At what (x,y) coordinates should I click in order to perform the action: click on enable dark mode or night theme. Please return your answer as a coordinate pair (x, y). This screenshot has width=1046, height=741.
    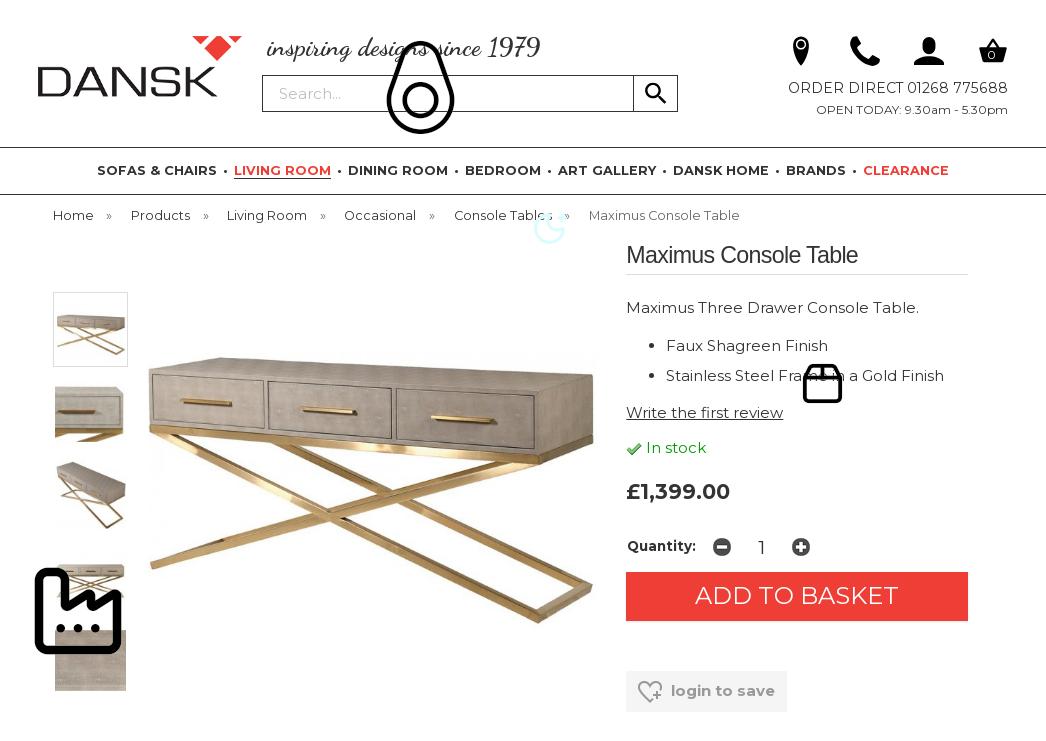
    Looking at the image, I should click on (549, 228).